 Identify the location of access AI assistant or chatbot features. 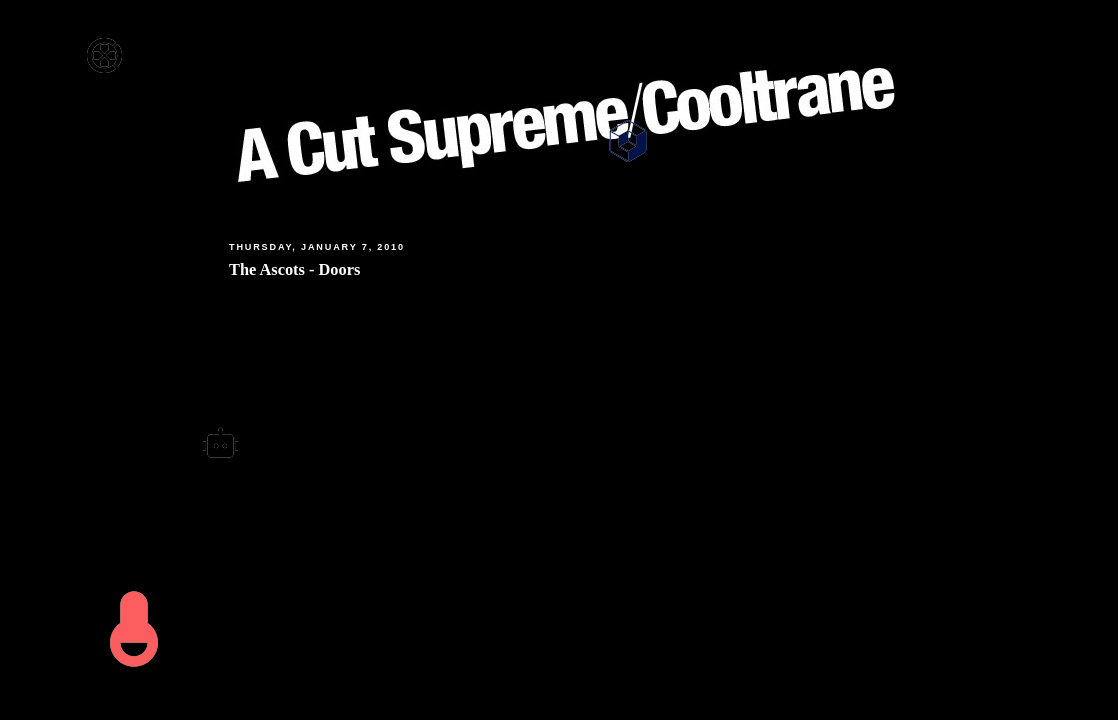
(220, 444).